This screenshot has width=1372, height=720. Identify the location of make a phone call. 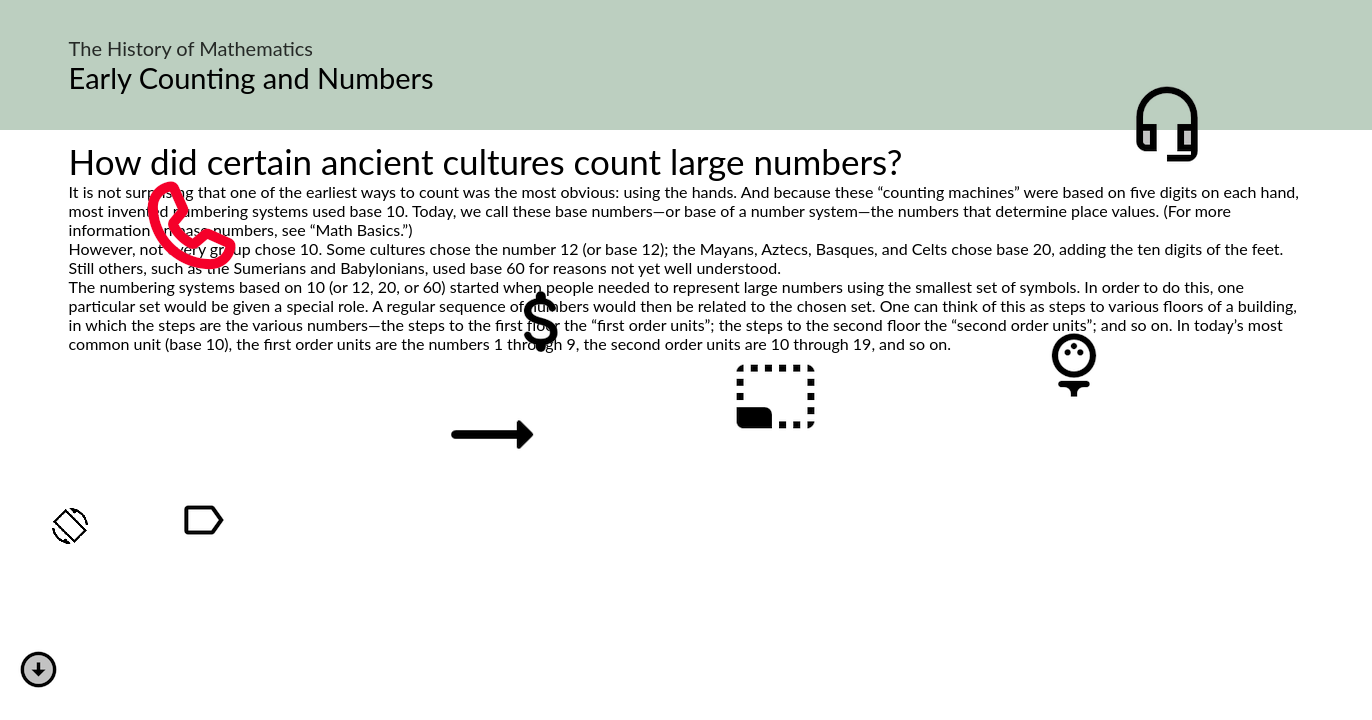
(190, 227).